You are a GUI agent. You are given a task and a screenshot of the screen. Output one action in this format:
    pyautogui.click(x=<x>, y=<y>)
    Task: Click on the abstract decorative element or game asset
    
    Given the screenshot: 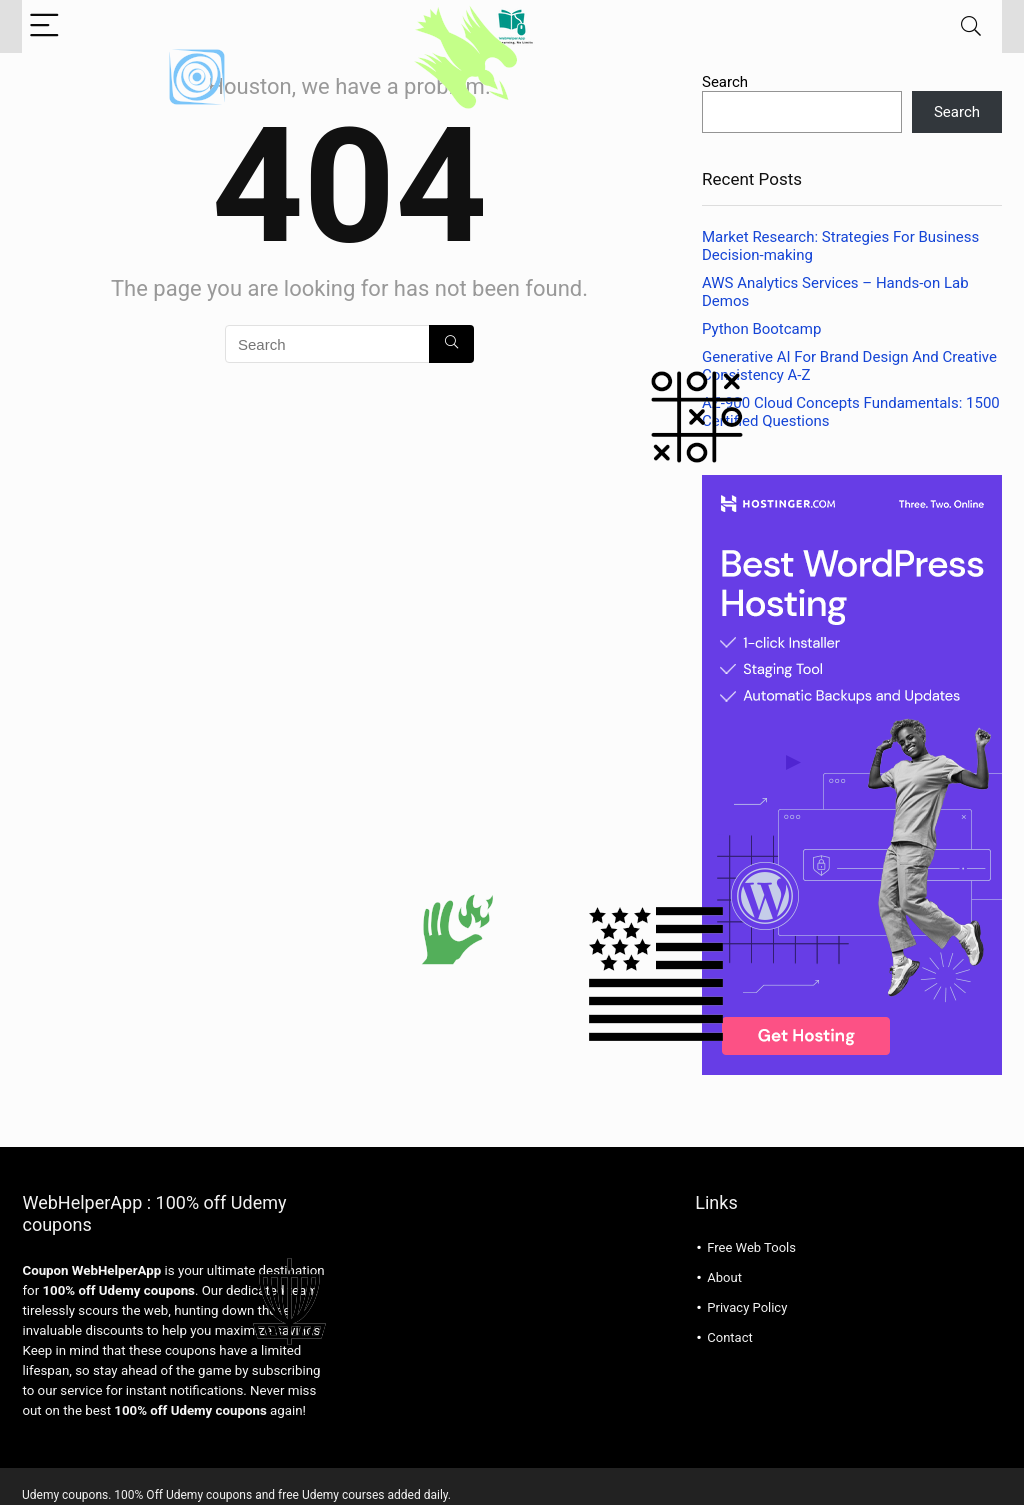 What is the action you would take?
    pyautogui.click(x=197, y=77)
    